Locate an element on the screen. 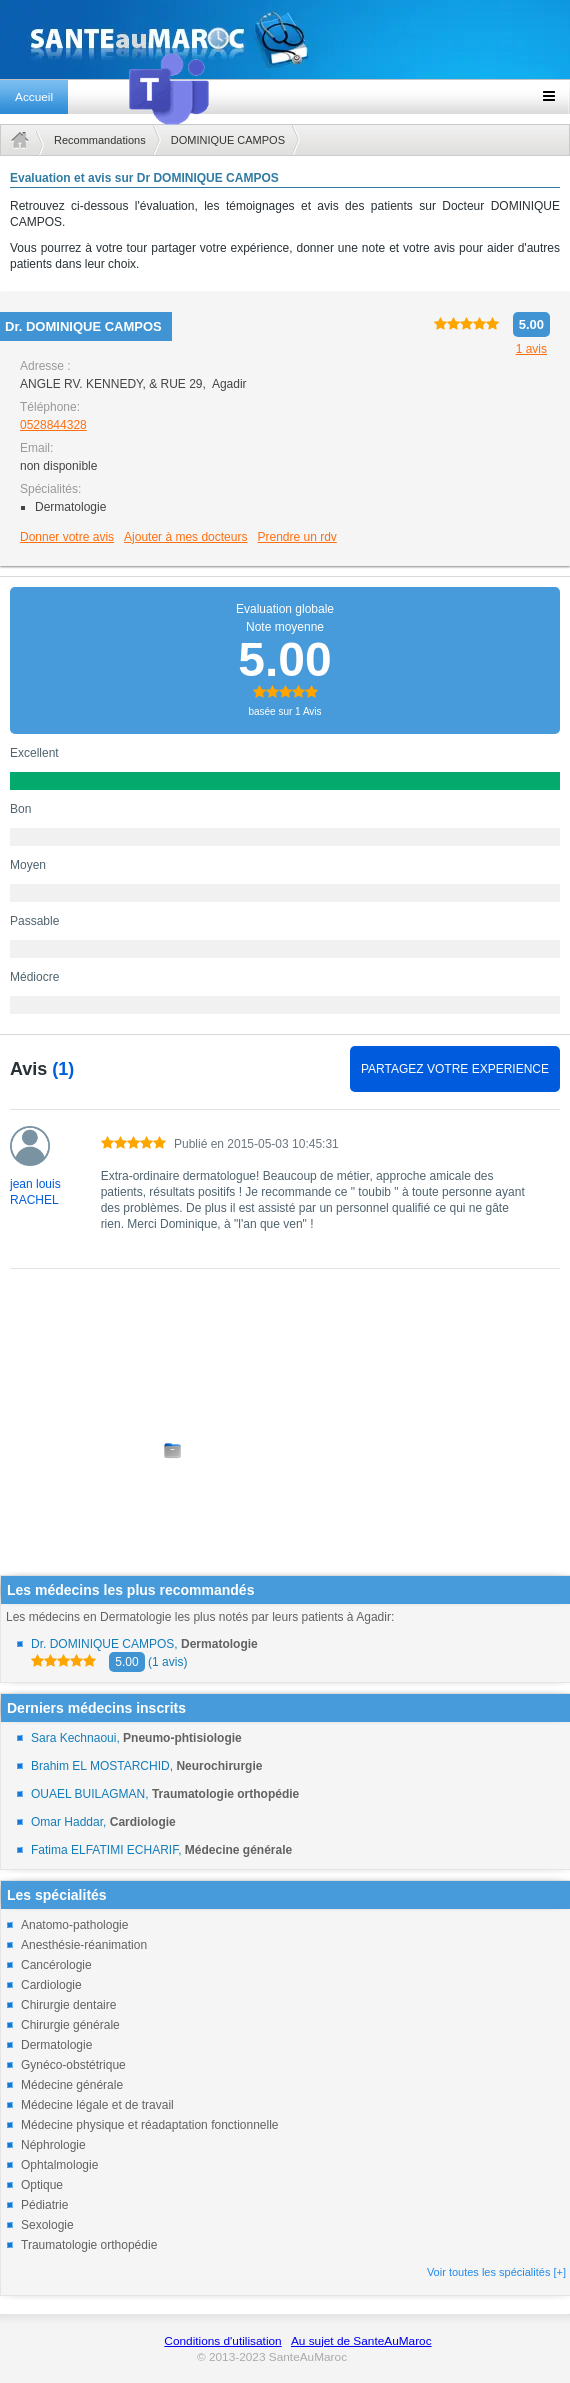 The image size is (570, 2383). open microsoft teams is located at coordinates (169, 90).